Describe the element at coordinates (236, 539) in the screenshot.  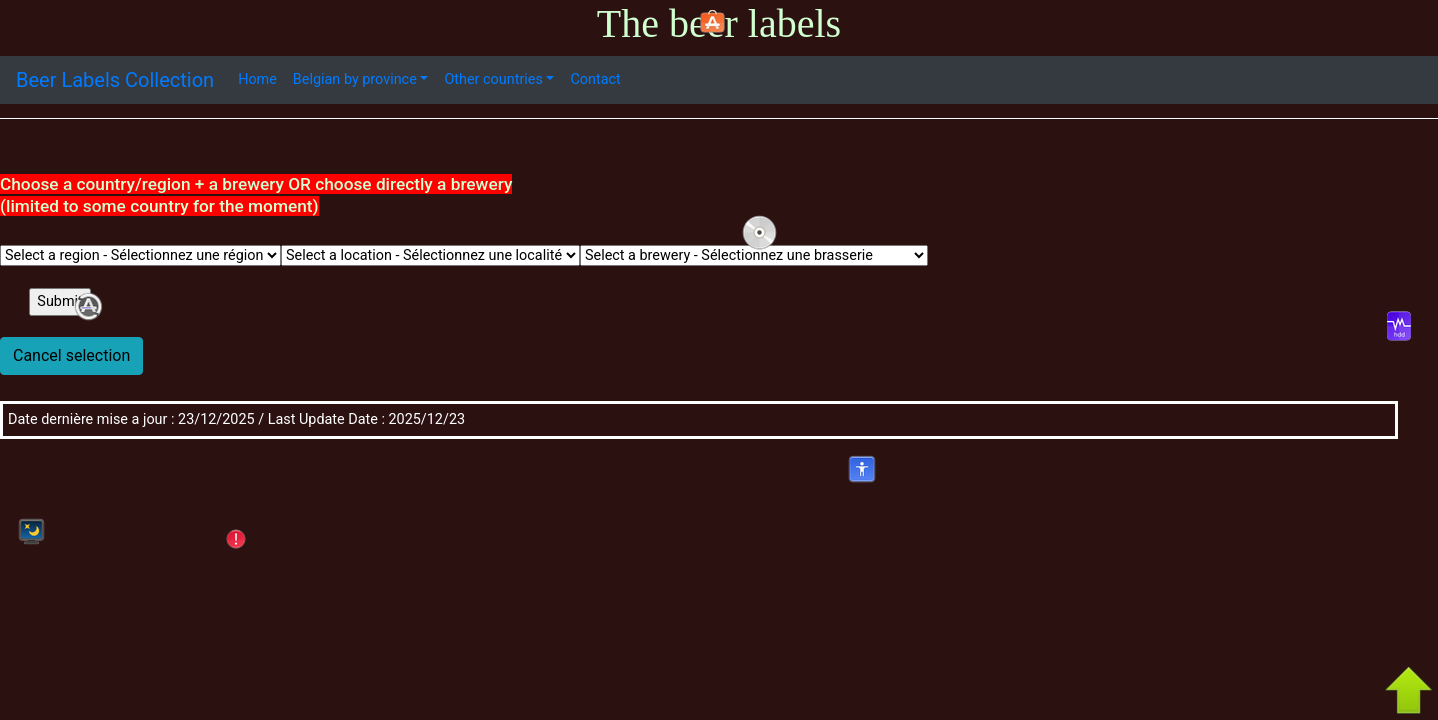
I see `indicates a warning or caution message` at that location.